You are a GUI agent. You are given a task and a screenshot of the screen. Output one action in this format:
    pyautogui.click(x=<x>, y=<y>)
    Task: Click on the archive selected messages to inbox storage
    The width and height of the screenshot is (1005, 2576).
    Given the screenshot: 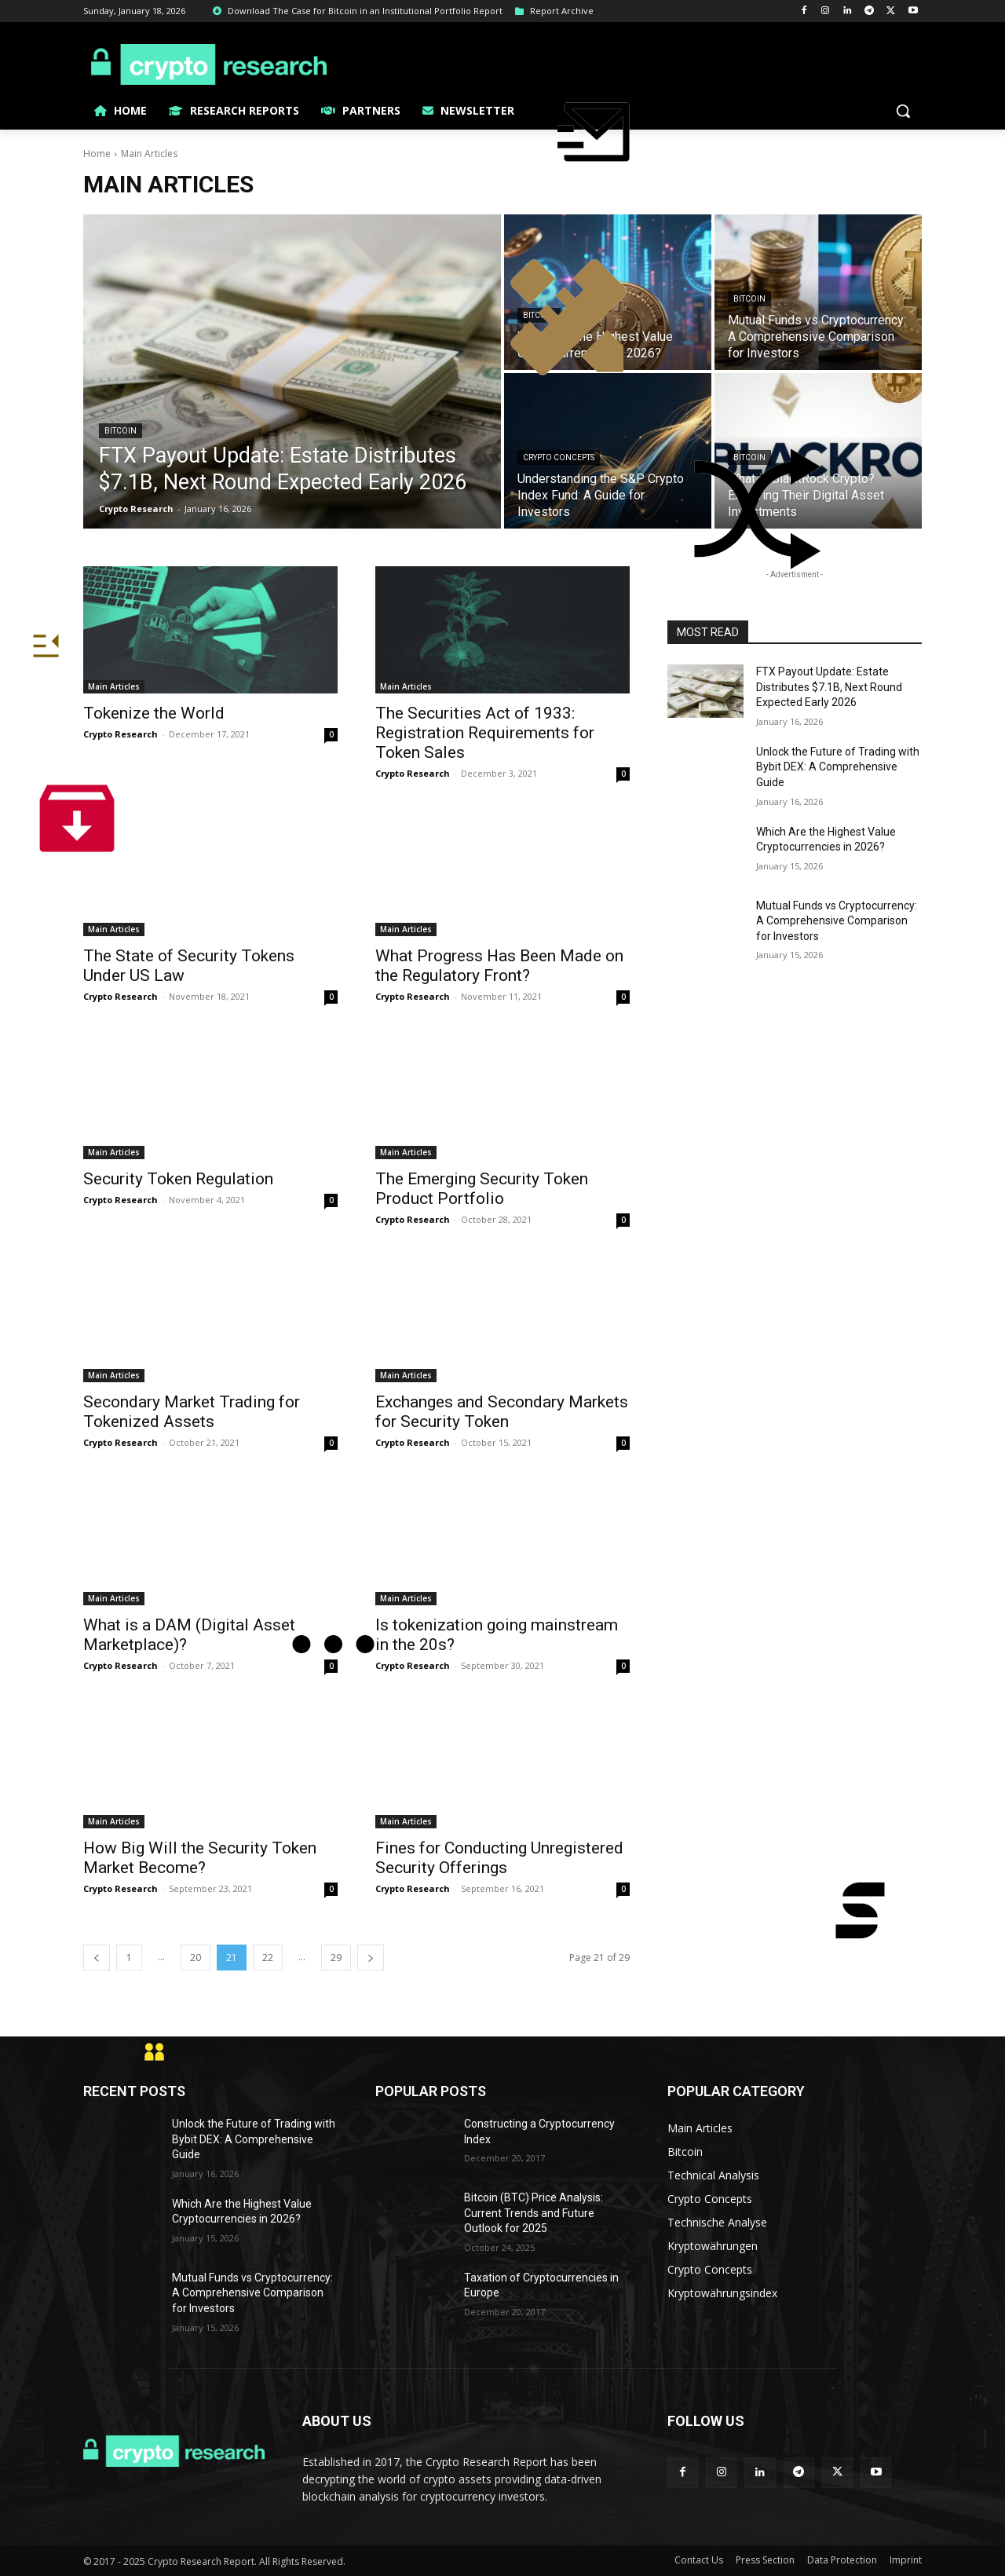 What is the action you would take?
    pyautogui.click(x=77, y=818)
    